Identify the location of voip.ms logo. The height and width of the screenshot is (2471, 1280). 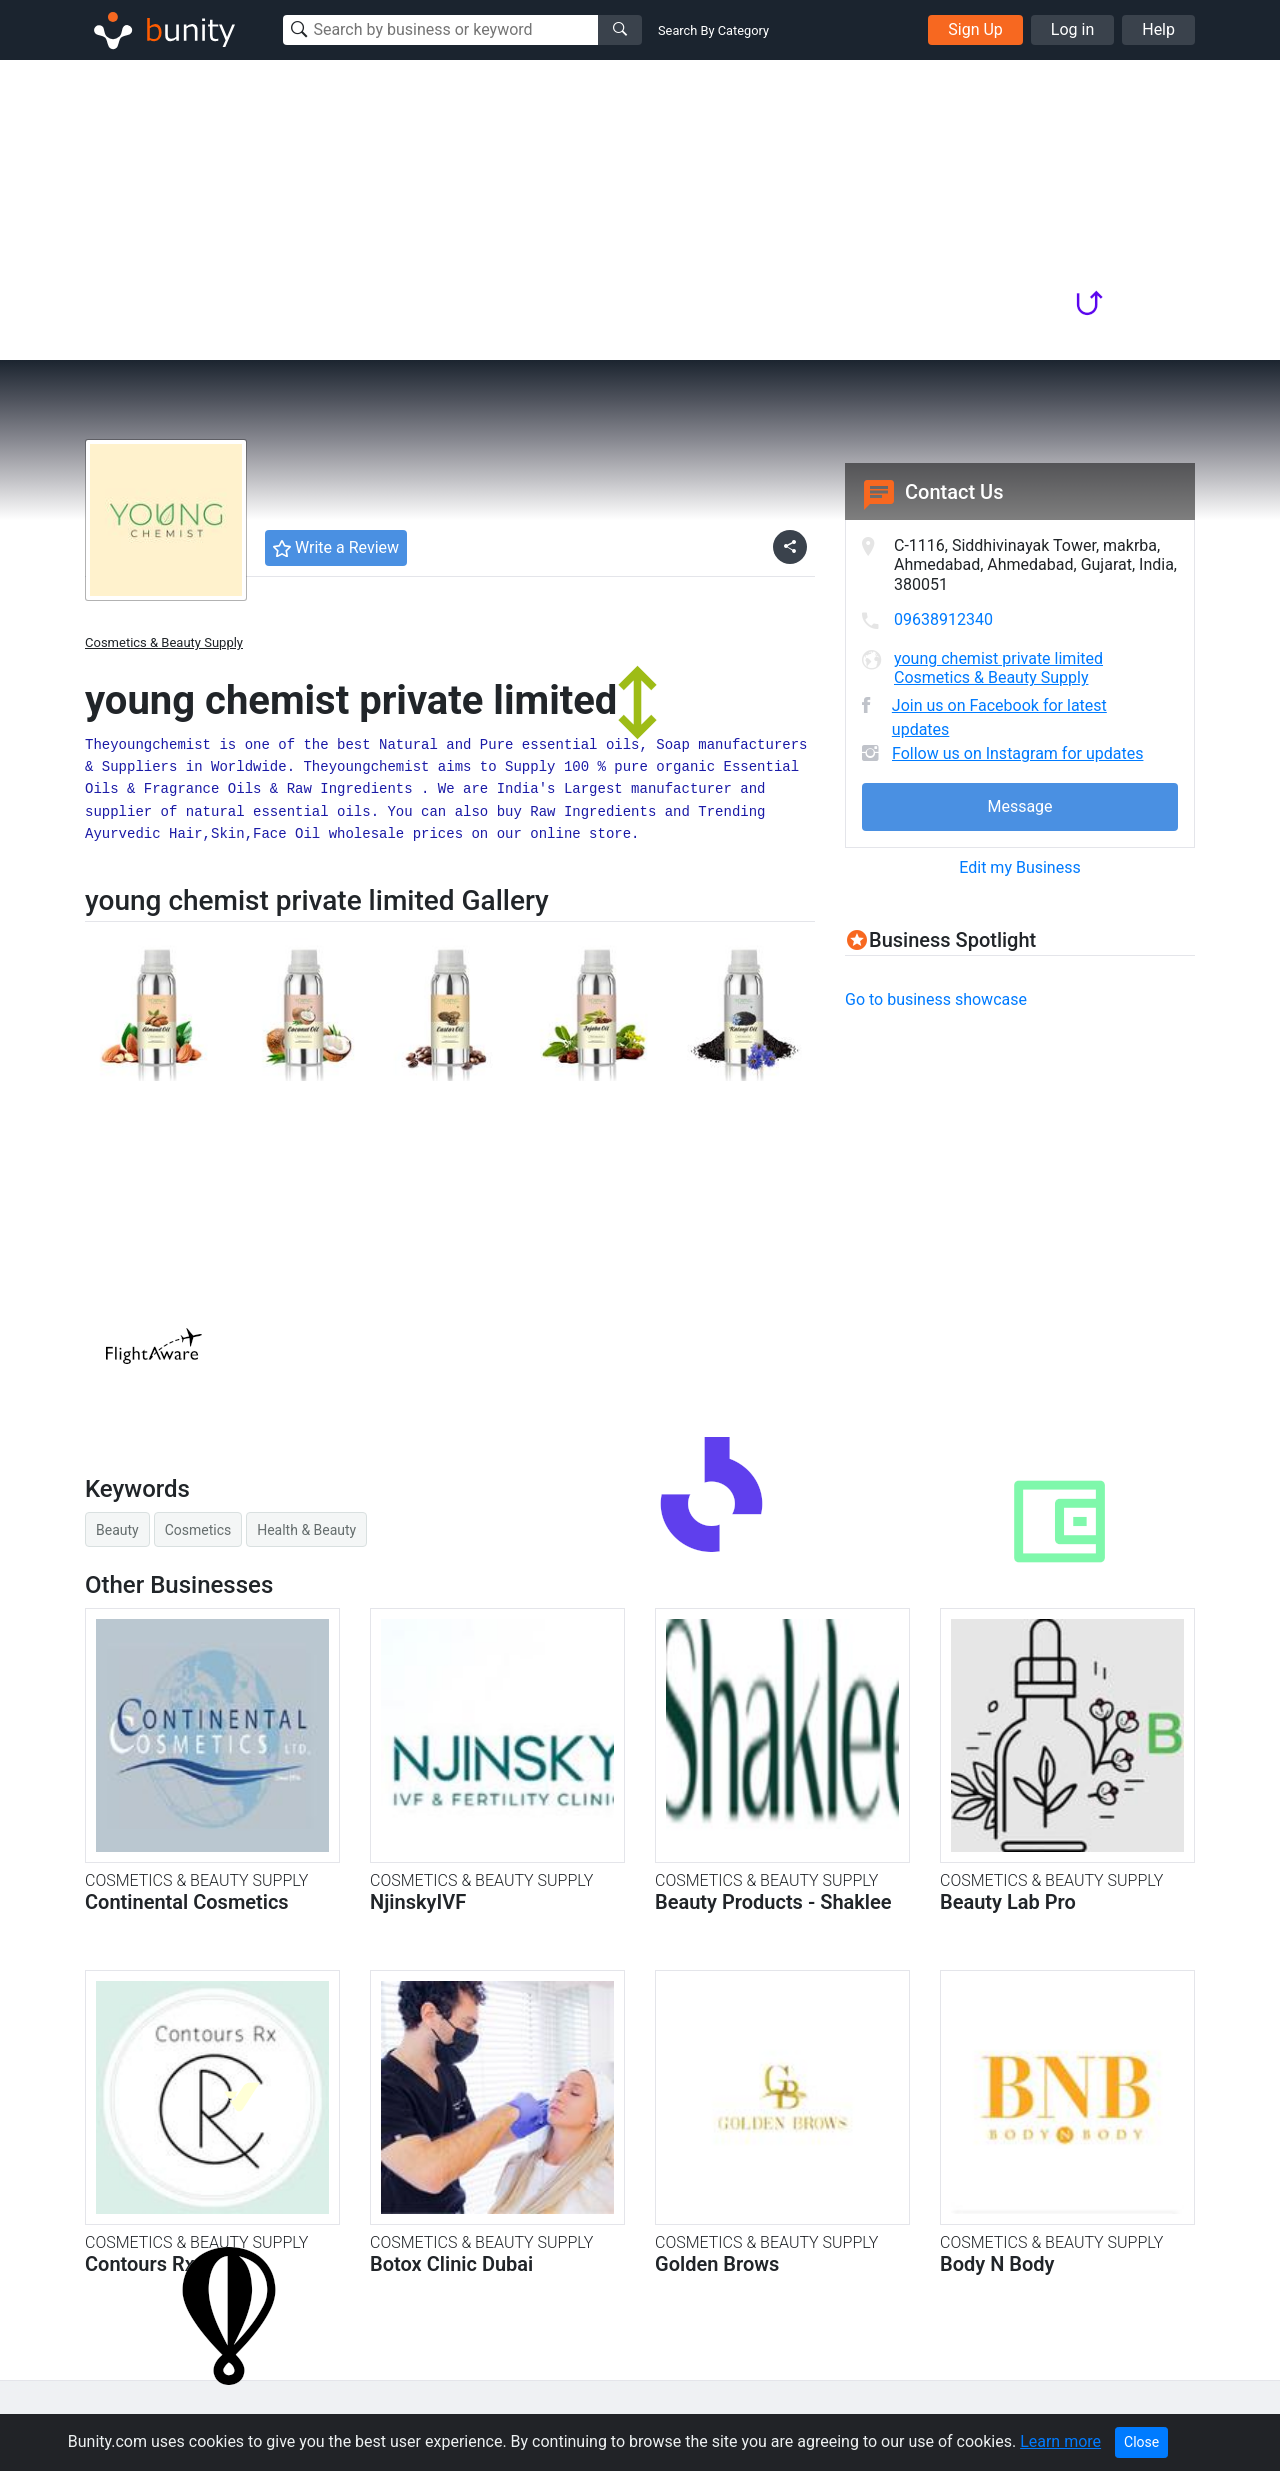
(242, 2097).